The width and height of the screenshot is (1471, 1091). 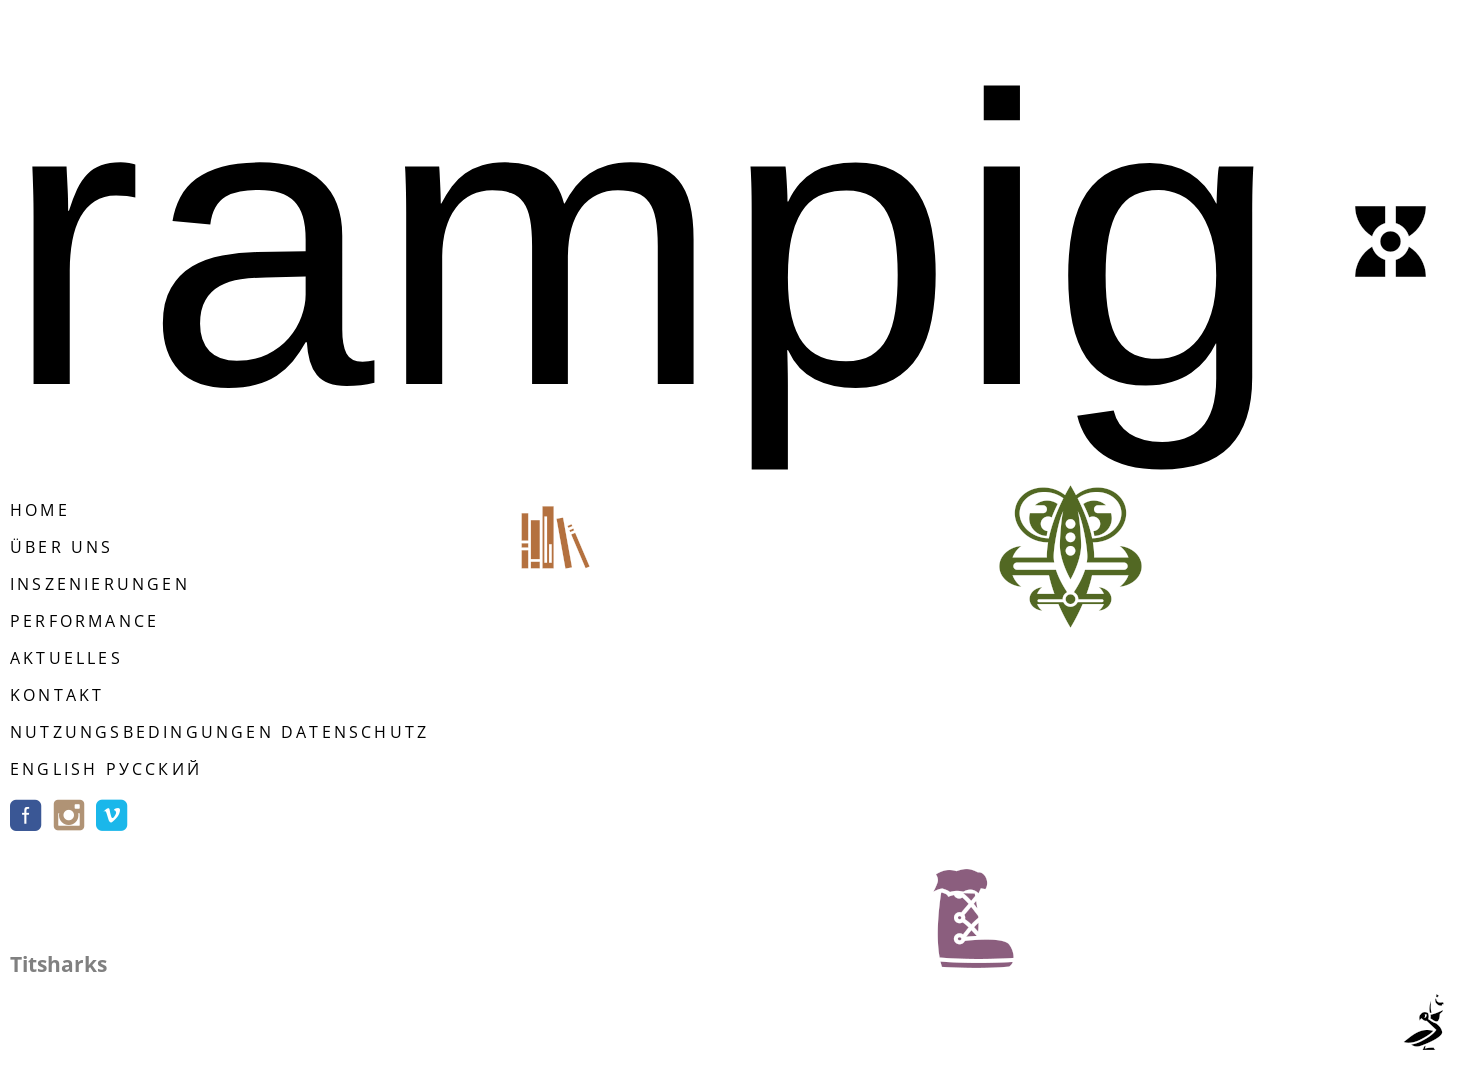 What do you see at coordinates (1390, 241) in the screenshot?
I see `radiation or hazard warning indicator` at bounding box center [1390, 241].